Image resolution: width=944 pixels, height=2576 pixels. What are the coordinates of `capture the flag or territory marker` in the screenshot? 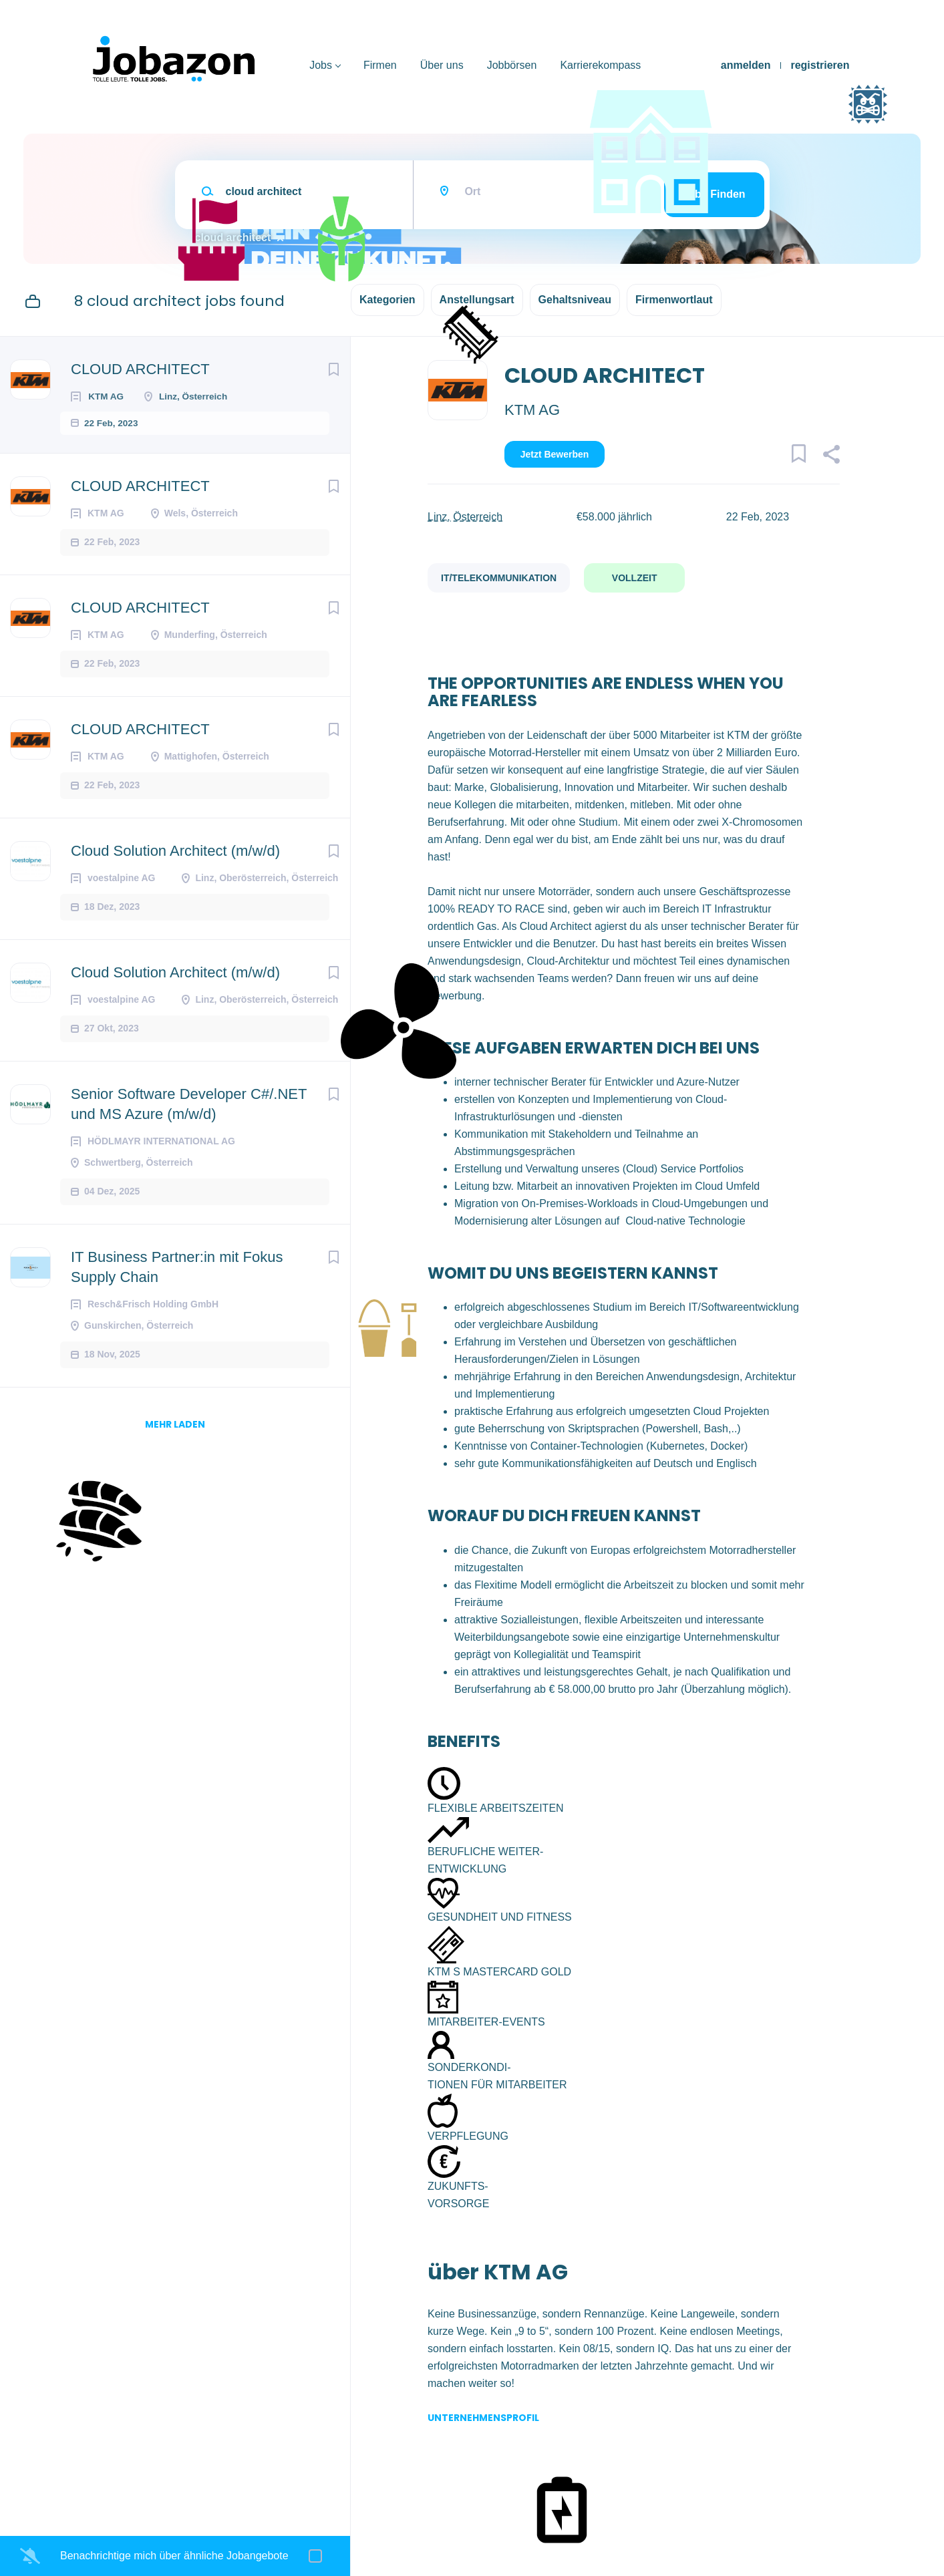 It's located at (211, 238).